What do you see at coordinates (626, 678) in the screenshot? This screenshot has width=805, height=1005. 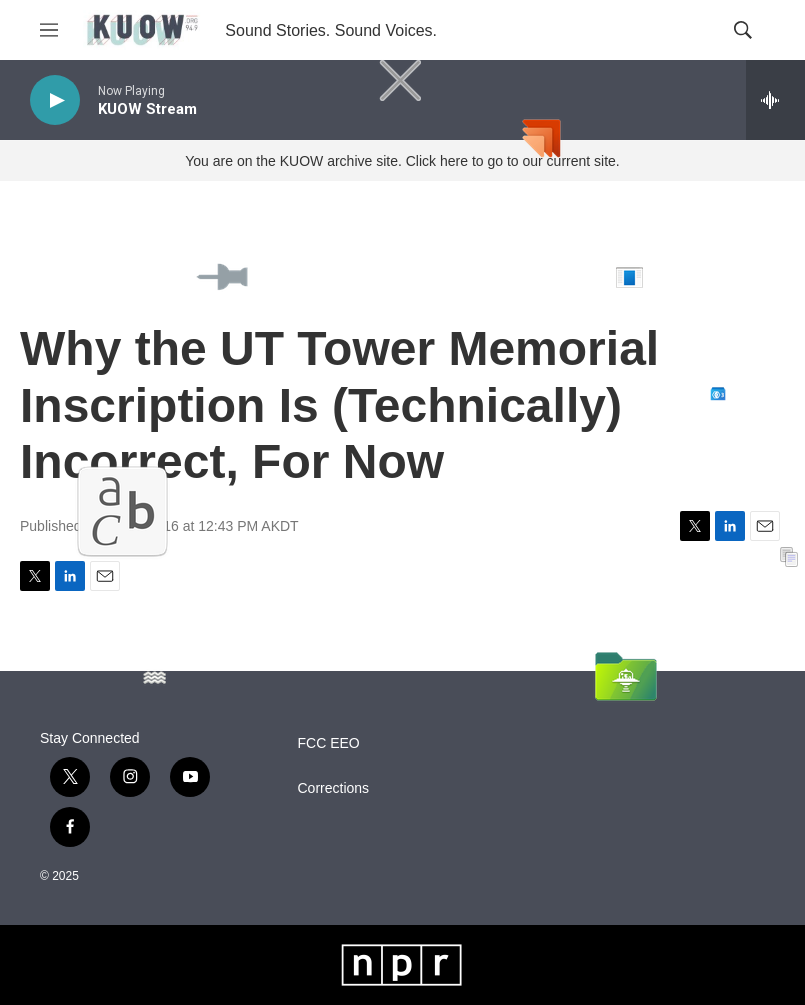 I see `open gamejolt games folder` at bounding box center [626, 678].